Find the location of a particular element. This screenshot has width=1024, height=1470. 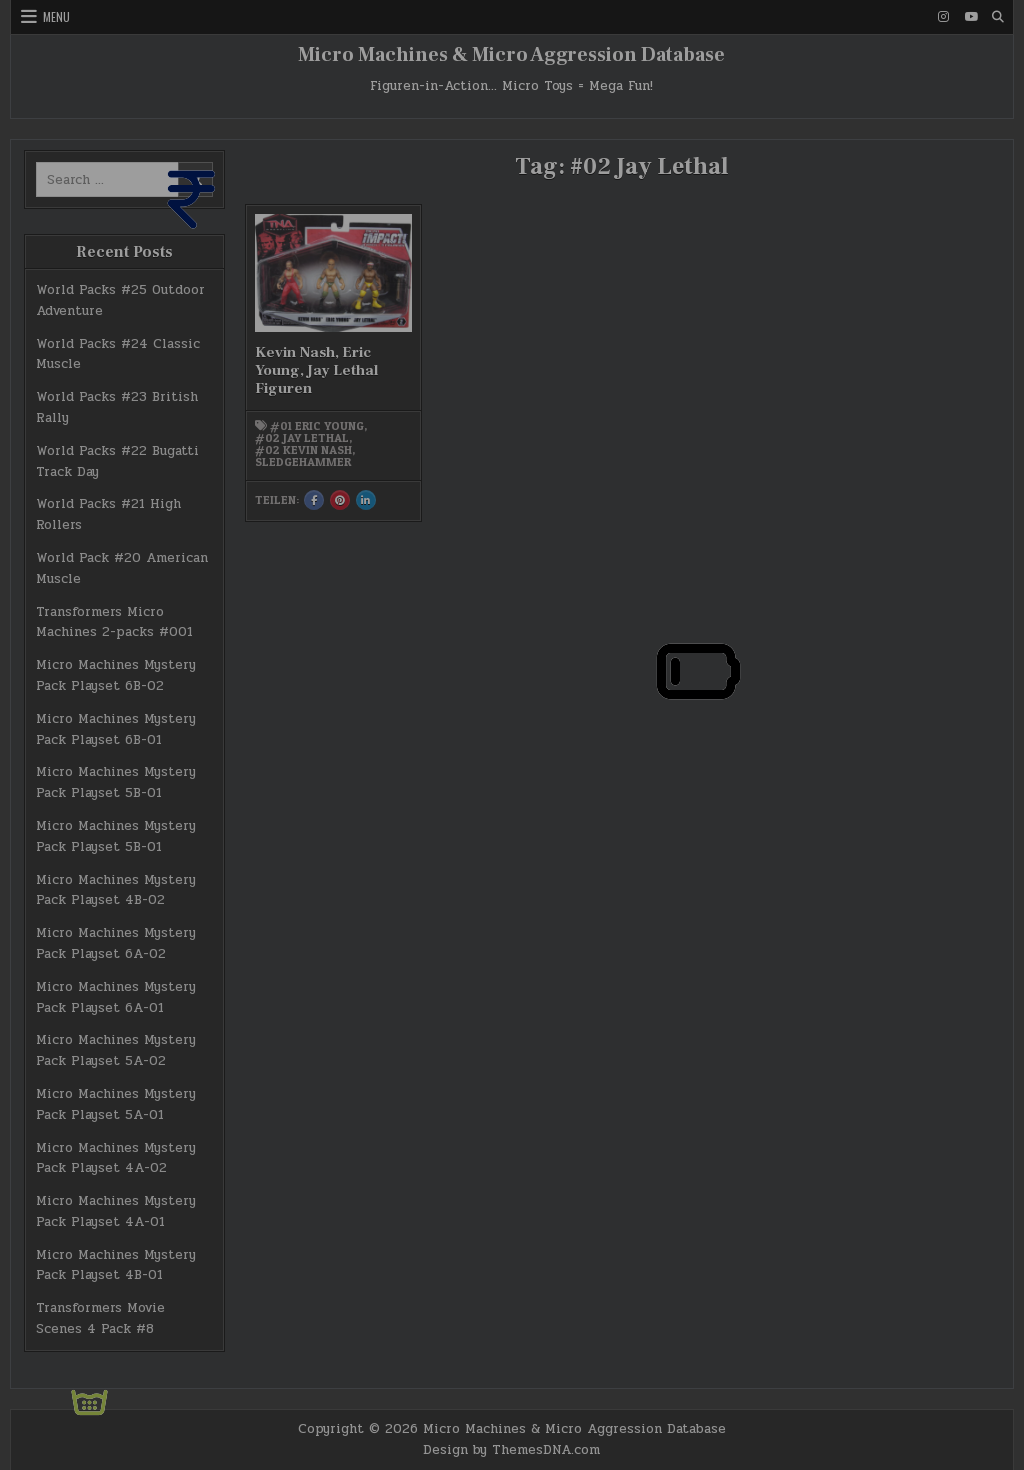

wash at high temperature (6 dots) laundry care symbol is located at coordinates (89, 1402).